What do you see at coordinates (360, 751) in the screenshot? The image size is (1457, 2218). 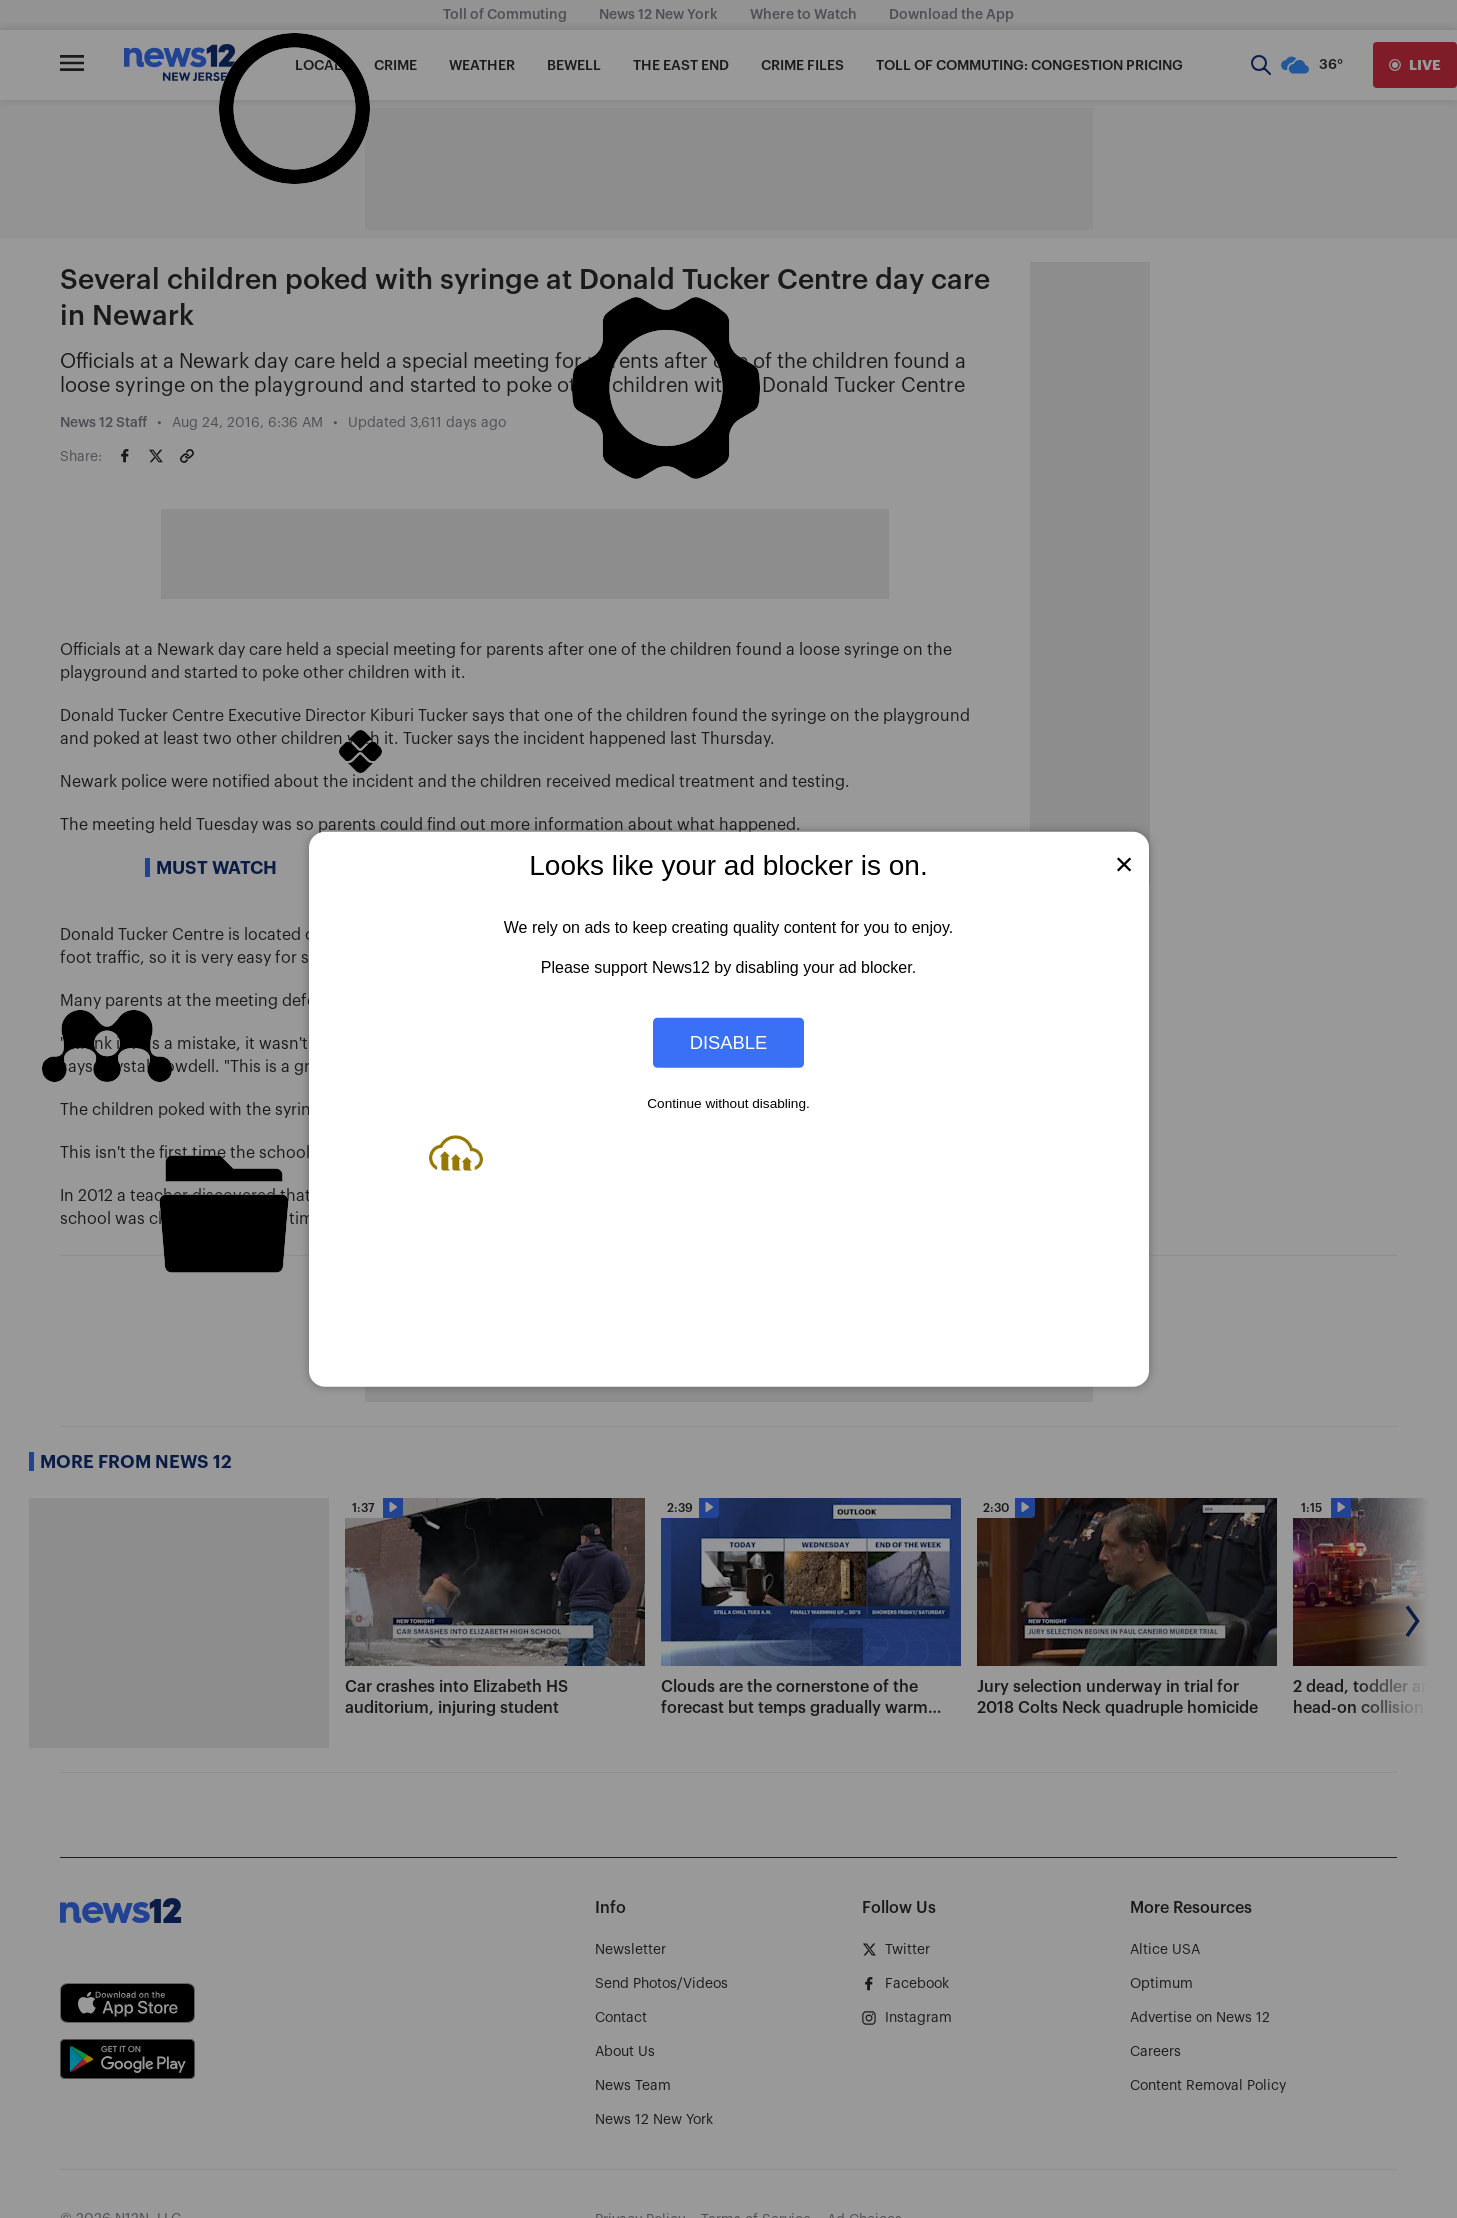 I see `pix instant payment system logo` at bounding box center [360, 751].